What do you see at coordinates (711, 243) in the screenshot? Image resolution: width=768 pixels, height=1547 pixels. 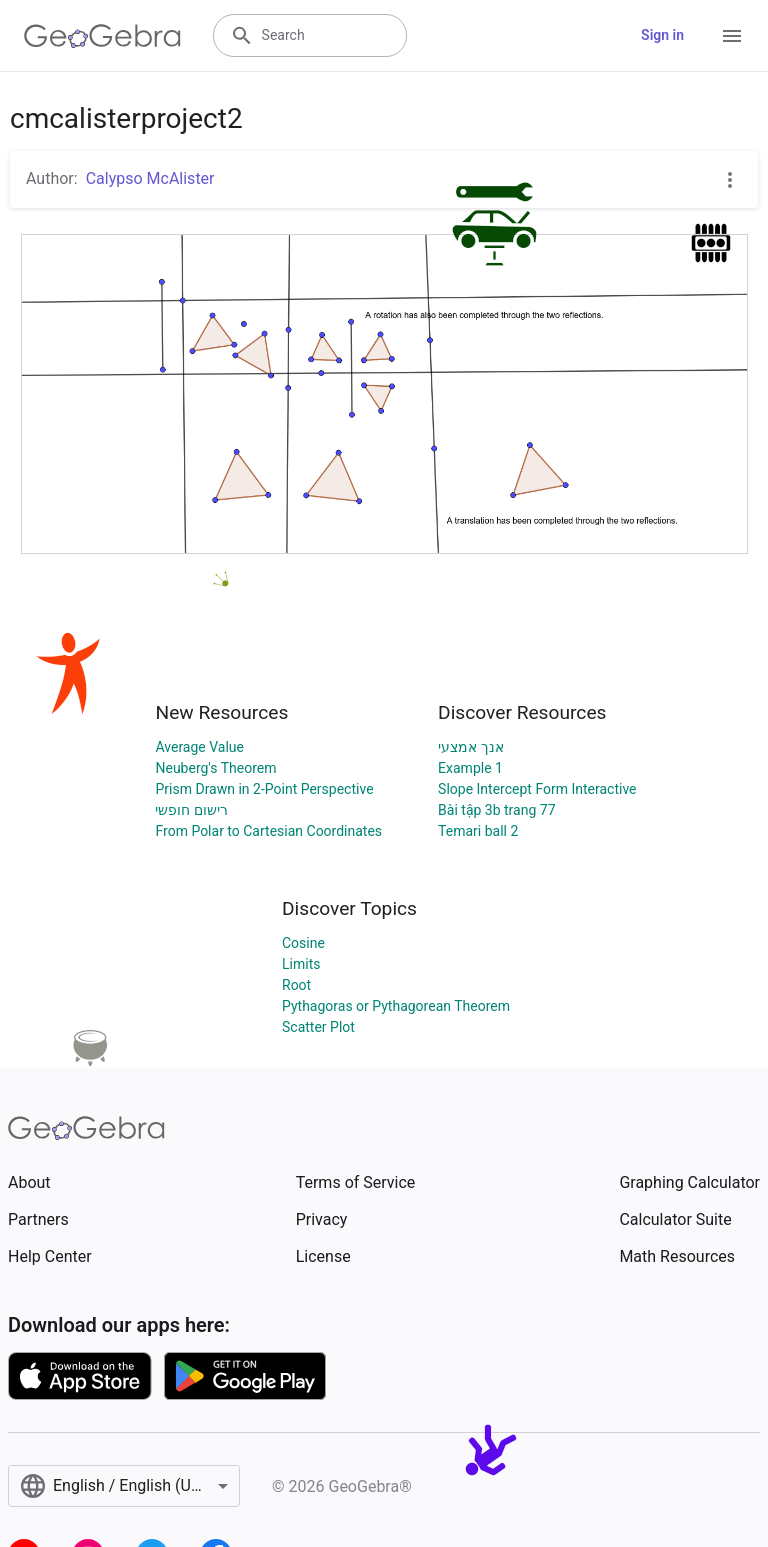 I see `represents a microchip or processor component` at bounding box center [711, 243].